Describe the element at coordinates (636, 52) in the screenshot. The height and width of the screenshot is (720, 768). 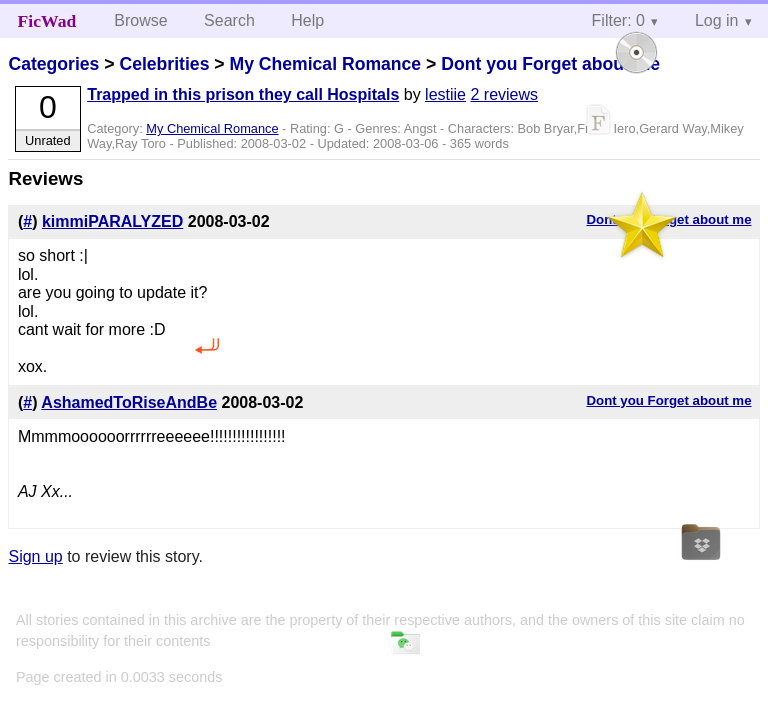
I see `indicates a DVD+R disc drive or media` at that location.